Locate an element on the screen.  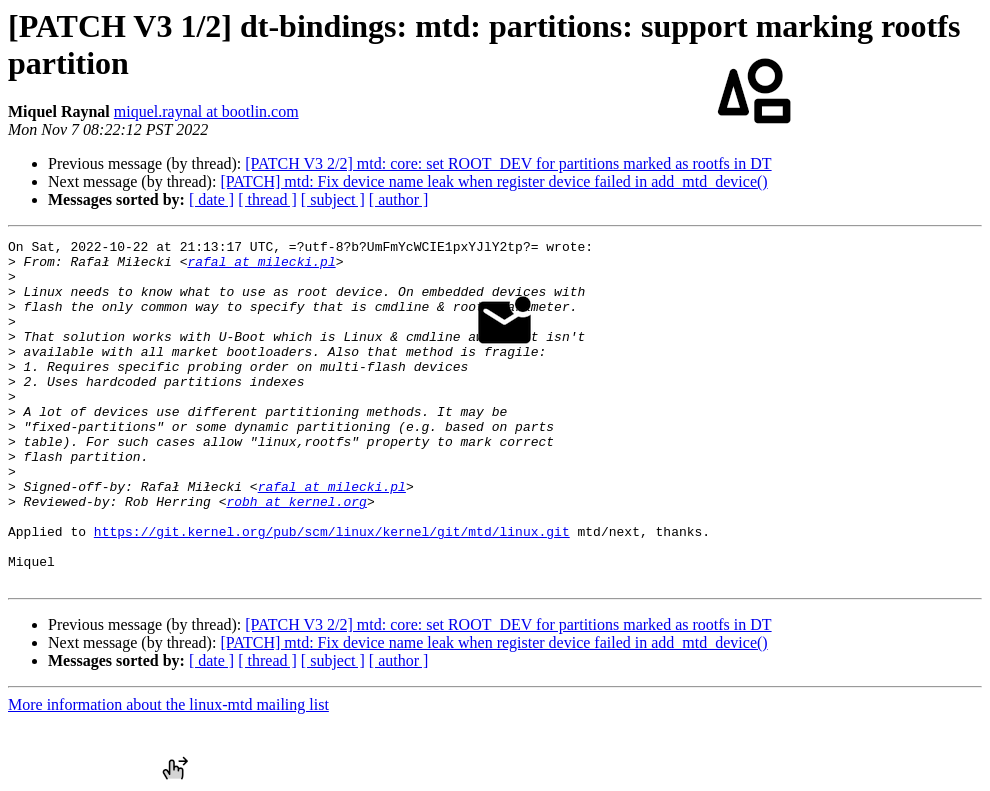
swipe right to continue or advance is located at coordinates (174, 769).